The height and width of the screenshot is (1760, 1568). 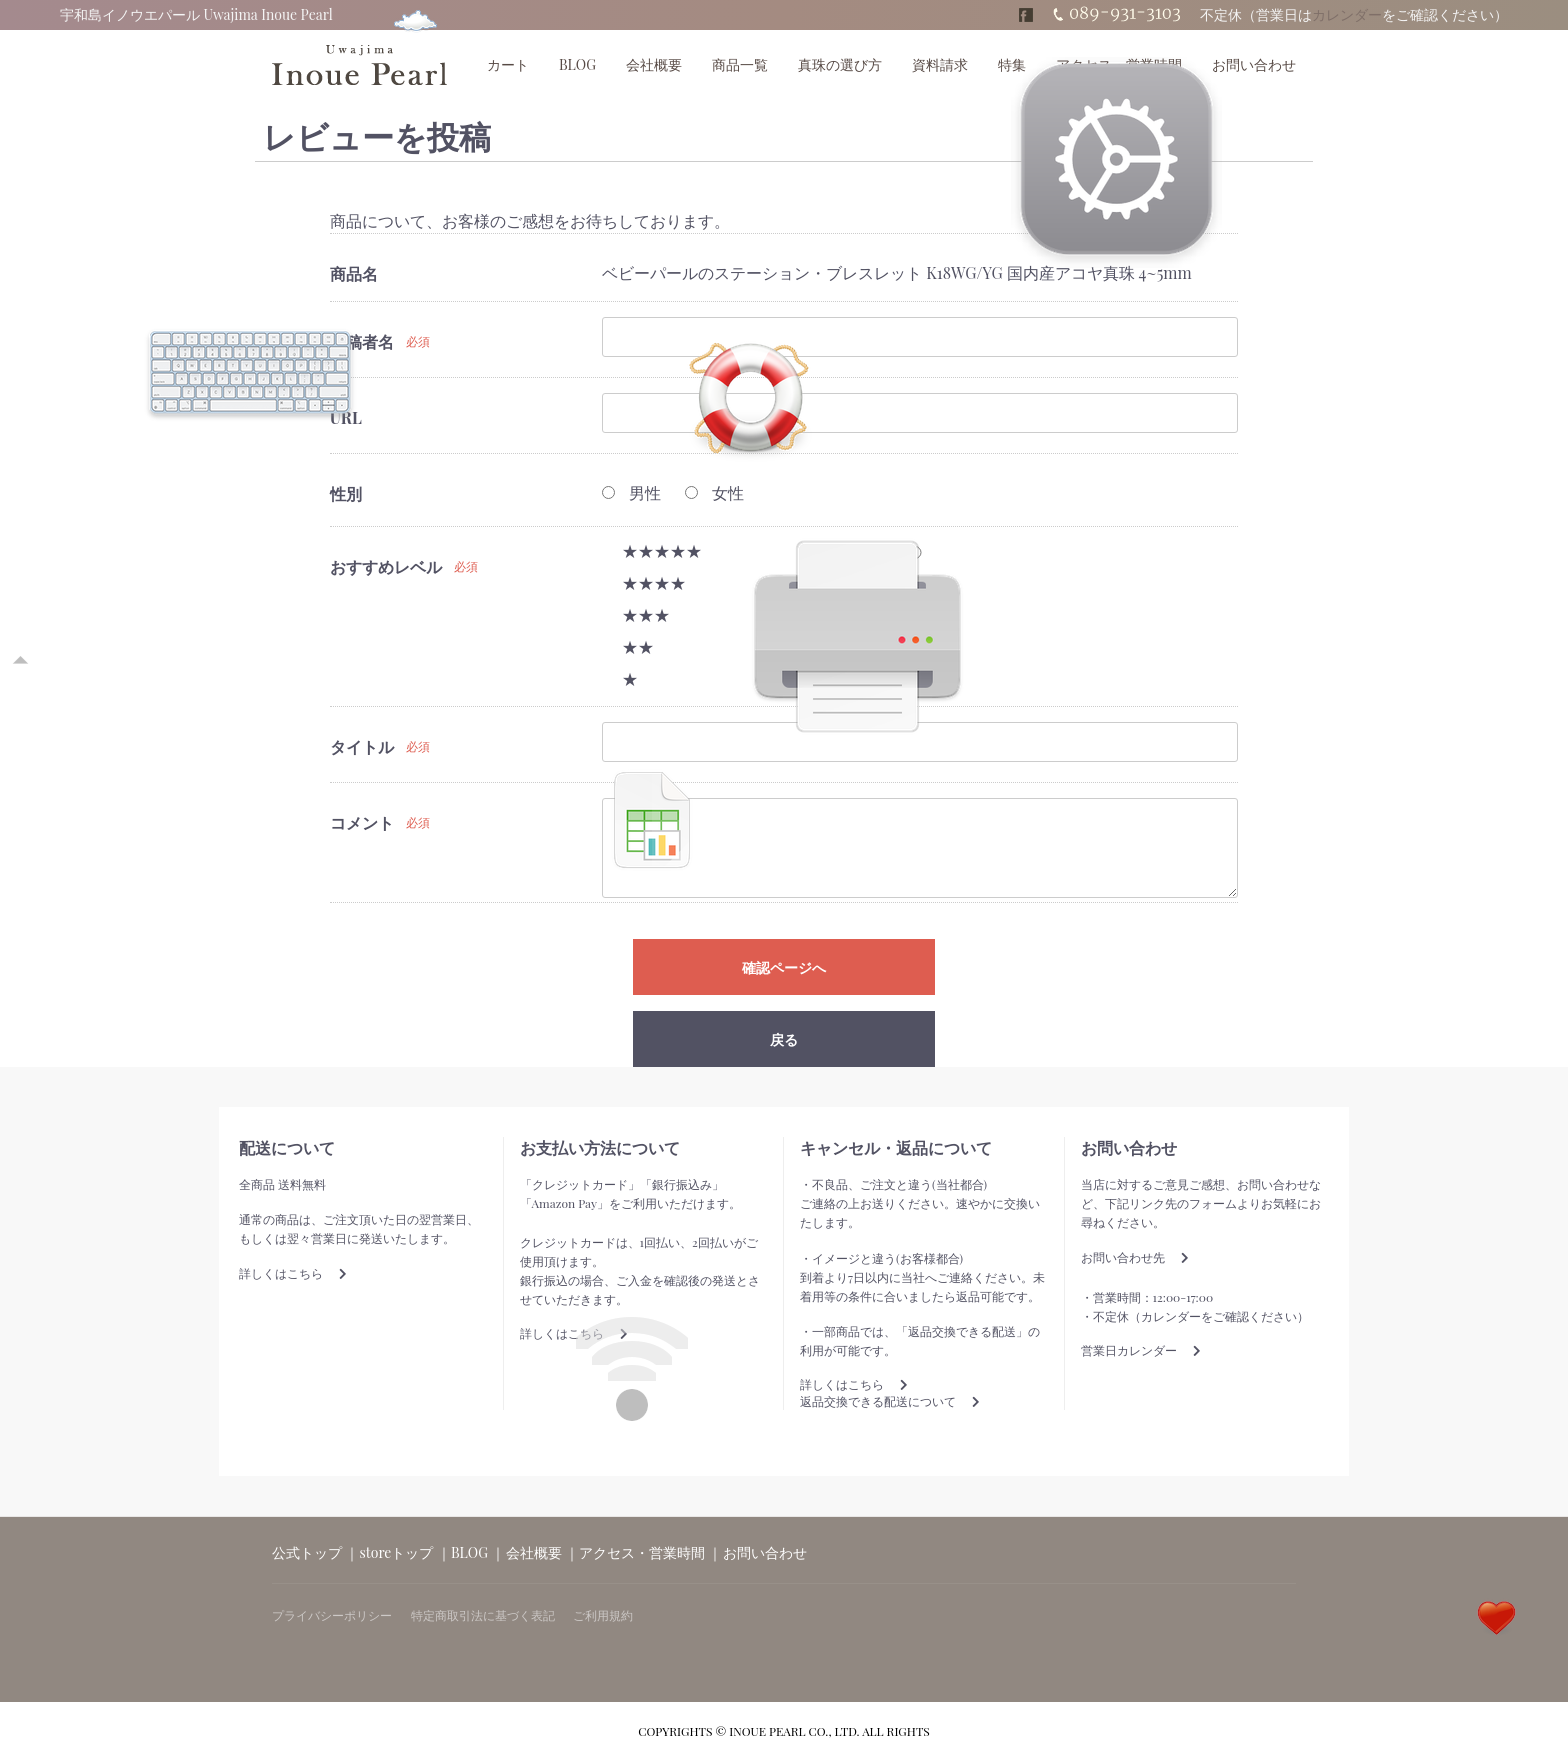 What do you see at coordinates (750, 399) in the screenshot?
I see `access help documentation or support` at bounding box center [750, 399].